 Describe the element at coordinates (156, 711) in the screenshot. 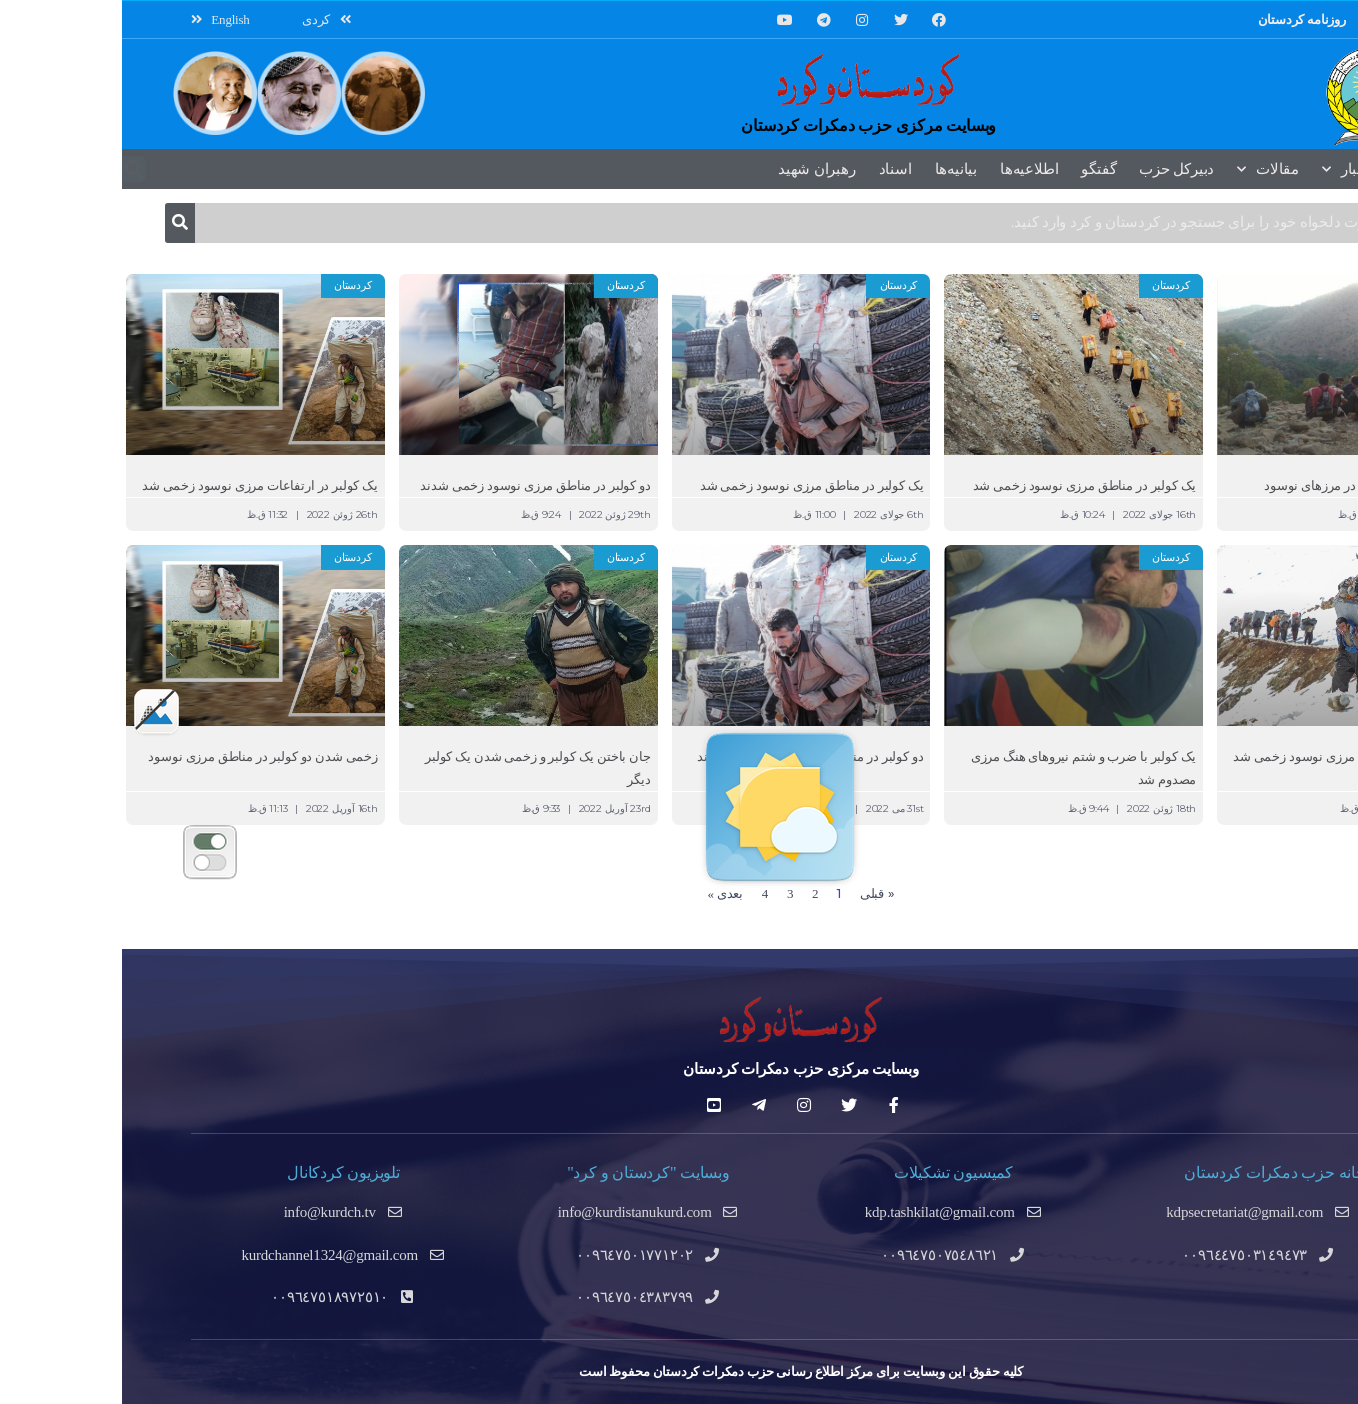

I see `open bitmap2component application` at that location.